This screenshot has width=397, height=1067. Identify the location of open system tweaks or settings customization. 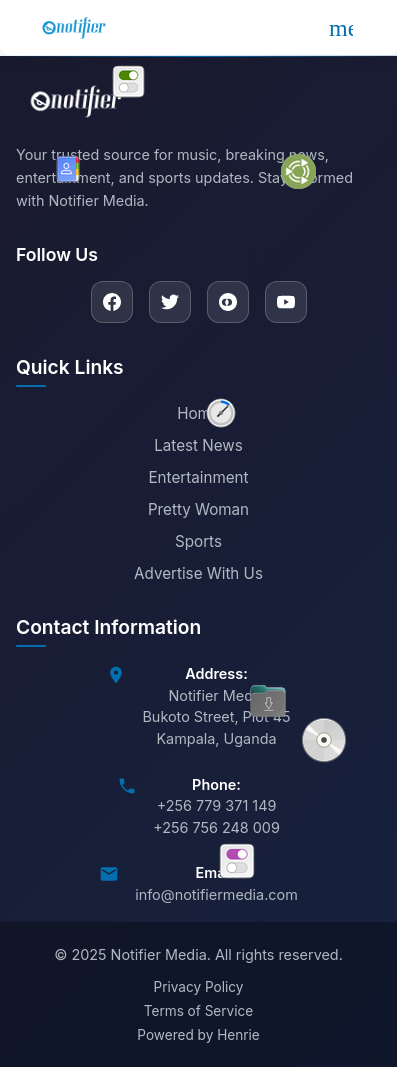
(128, 81).